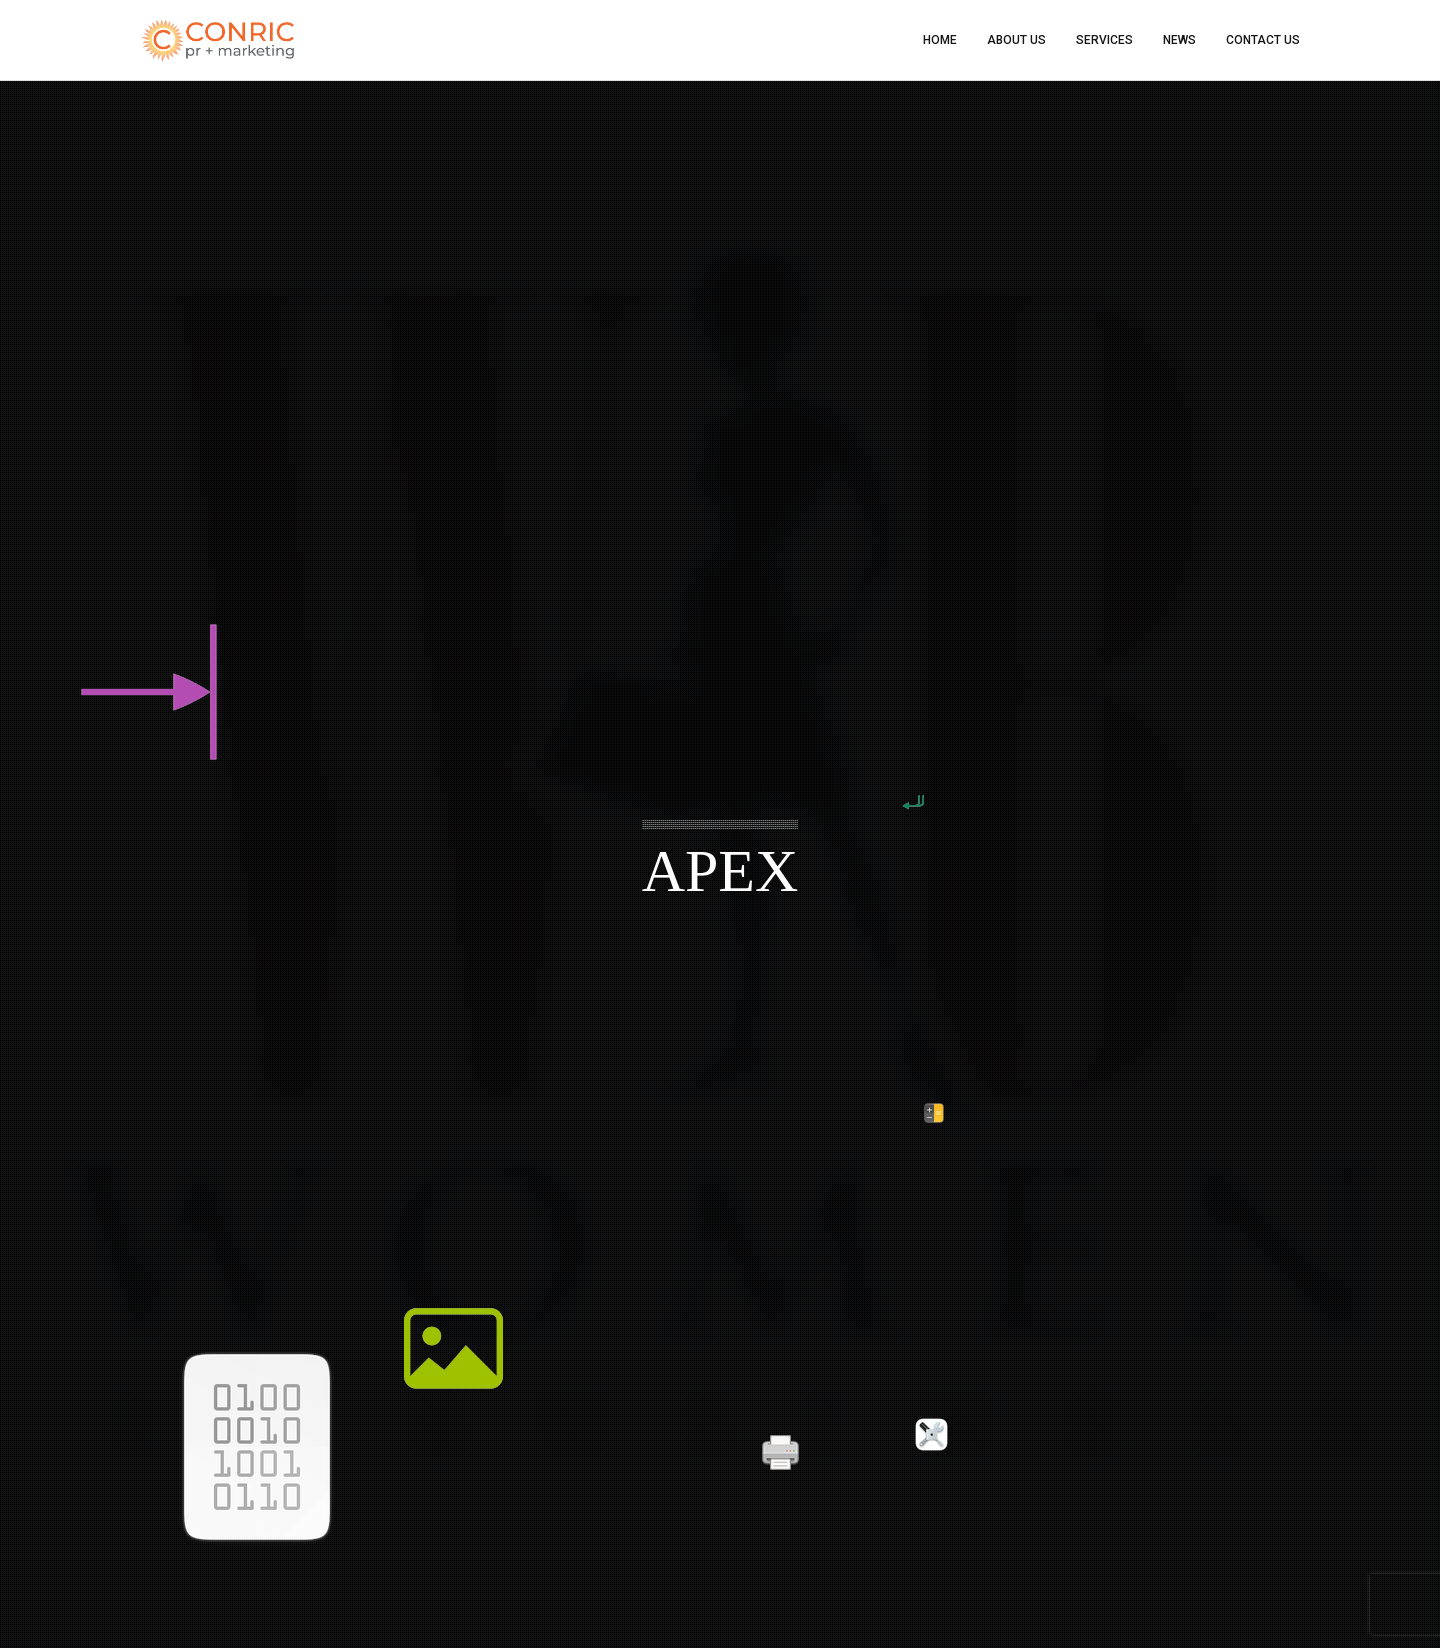 The width and height of the screenshot is (1440, 1648). What do you see at coordinates (780, 1452) in the screenshot?
I see `print the current document` at bounding box center [780, 1452].